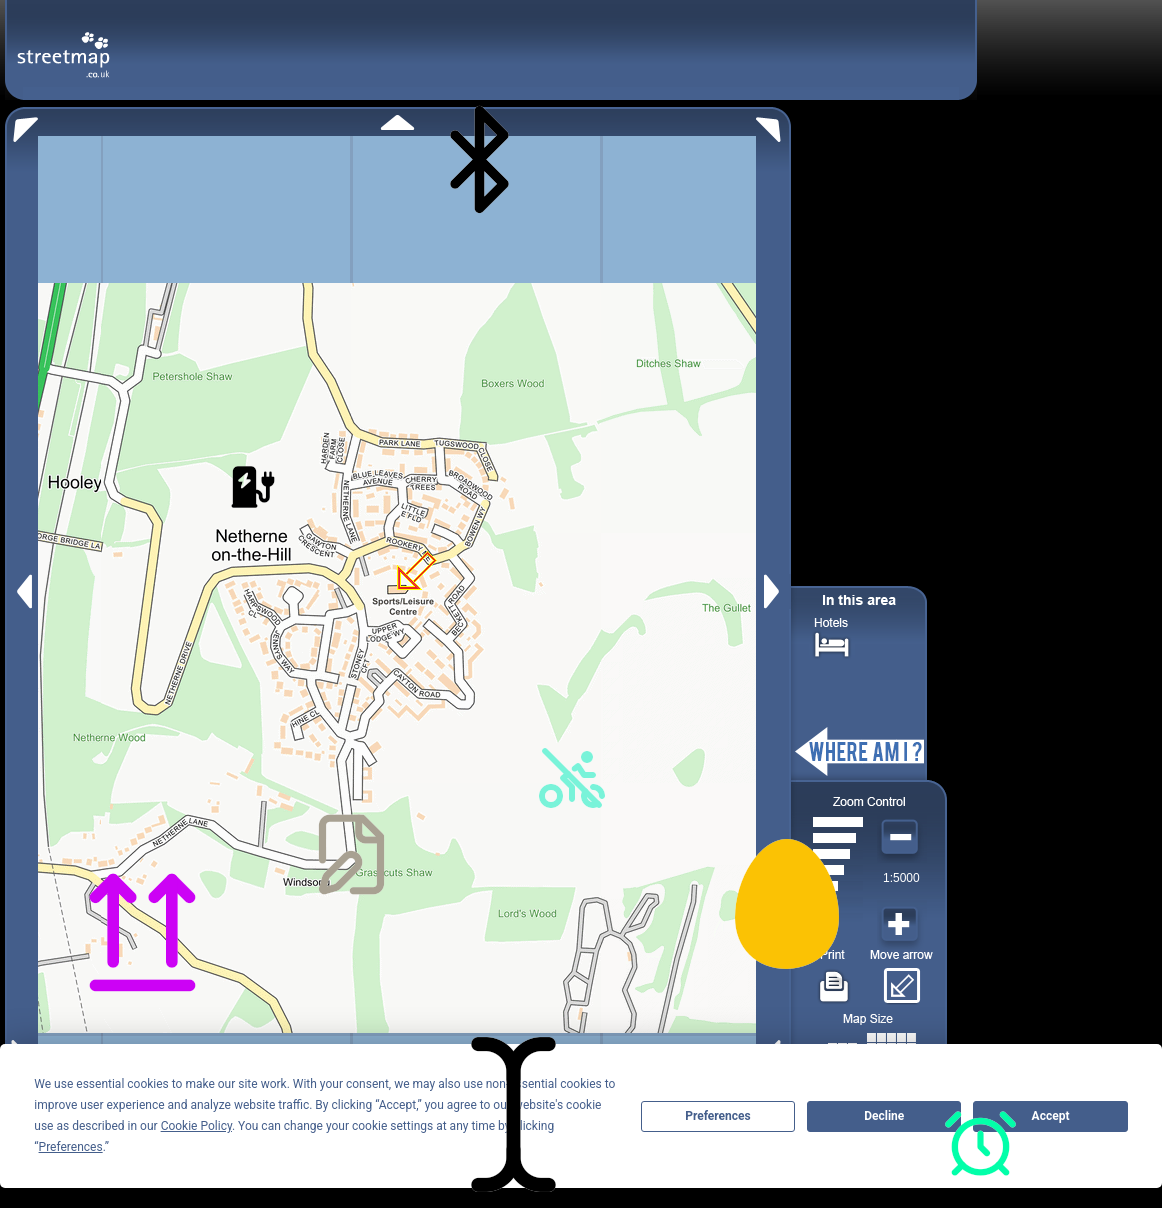  What do you see at coordinates (513, 1114) in the screenshot?
I see `indicates an active text input field` at bounding box center [513, 1114].